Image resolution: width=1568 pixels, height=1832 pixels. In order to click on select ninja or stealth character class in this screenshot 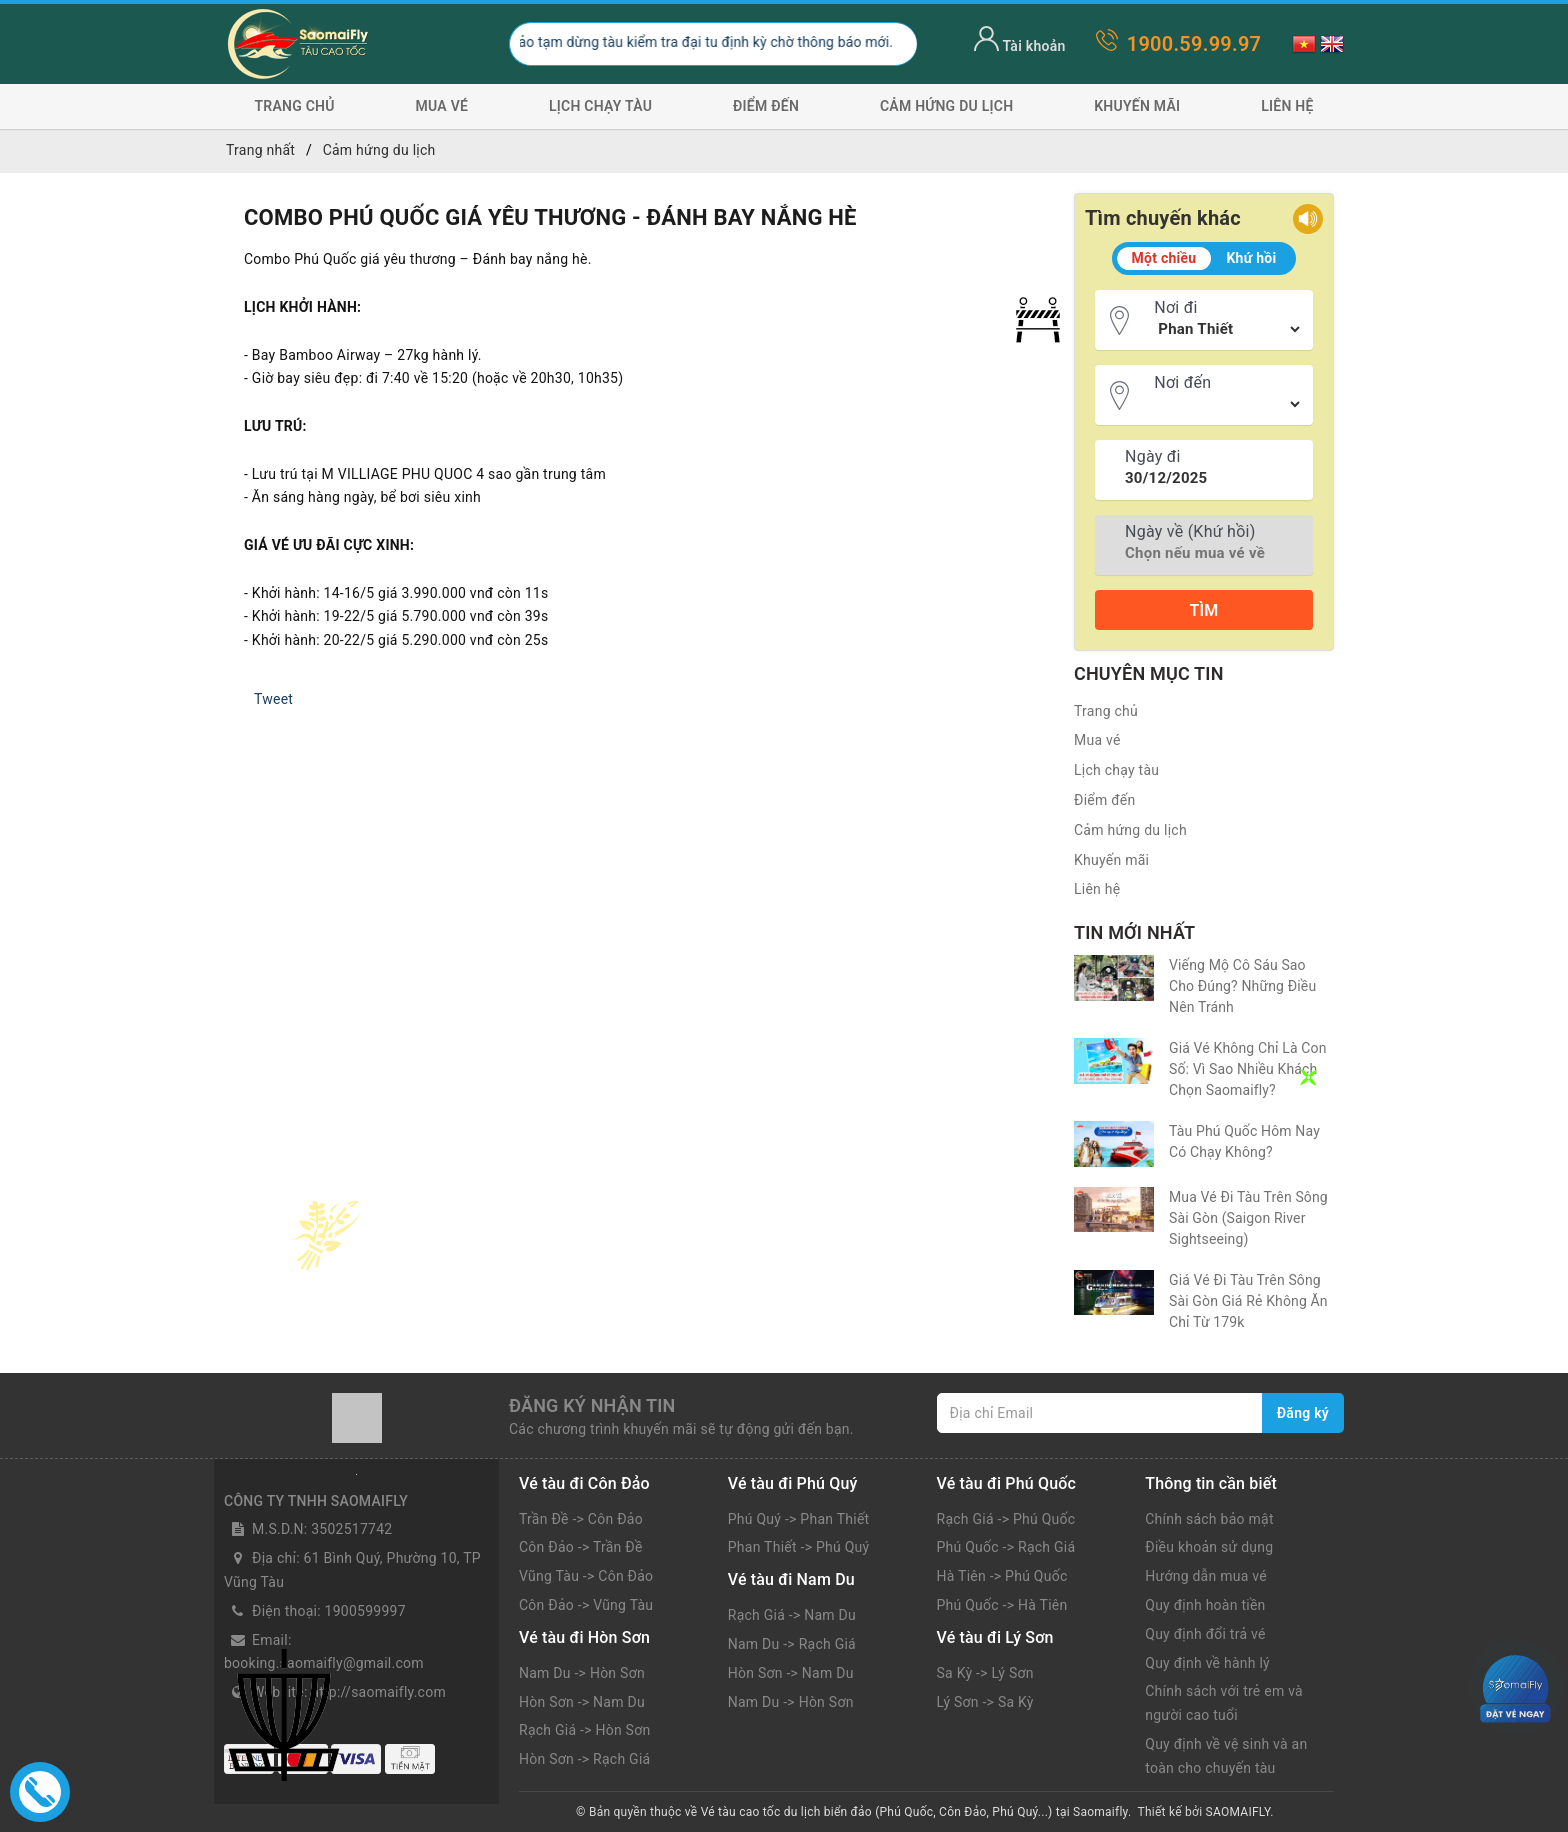, I will do `click(1308, 1077)`.